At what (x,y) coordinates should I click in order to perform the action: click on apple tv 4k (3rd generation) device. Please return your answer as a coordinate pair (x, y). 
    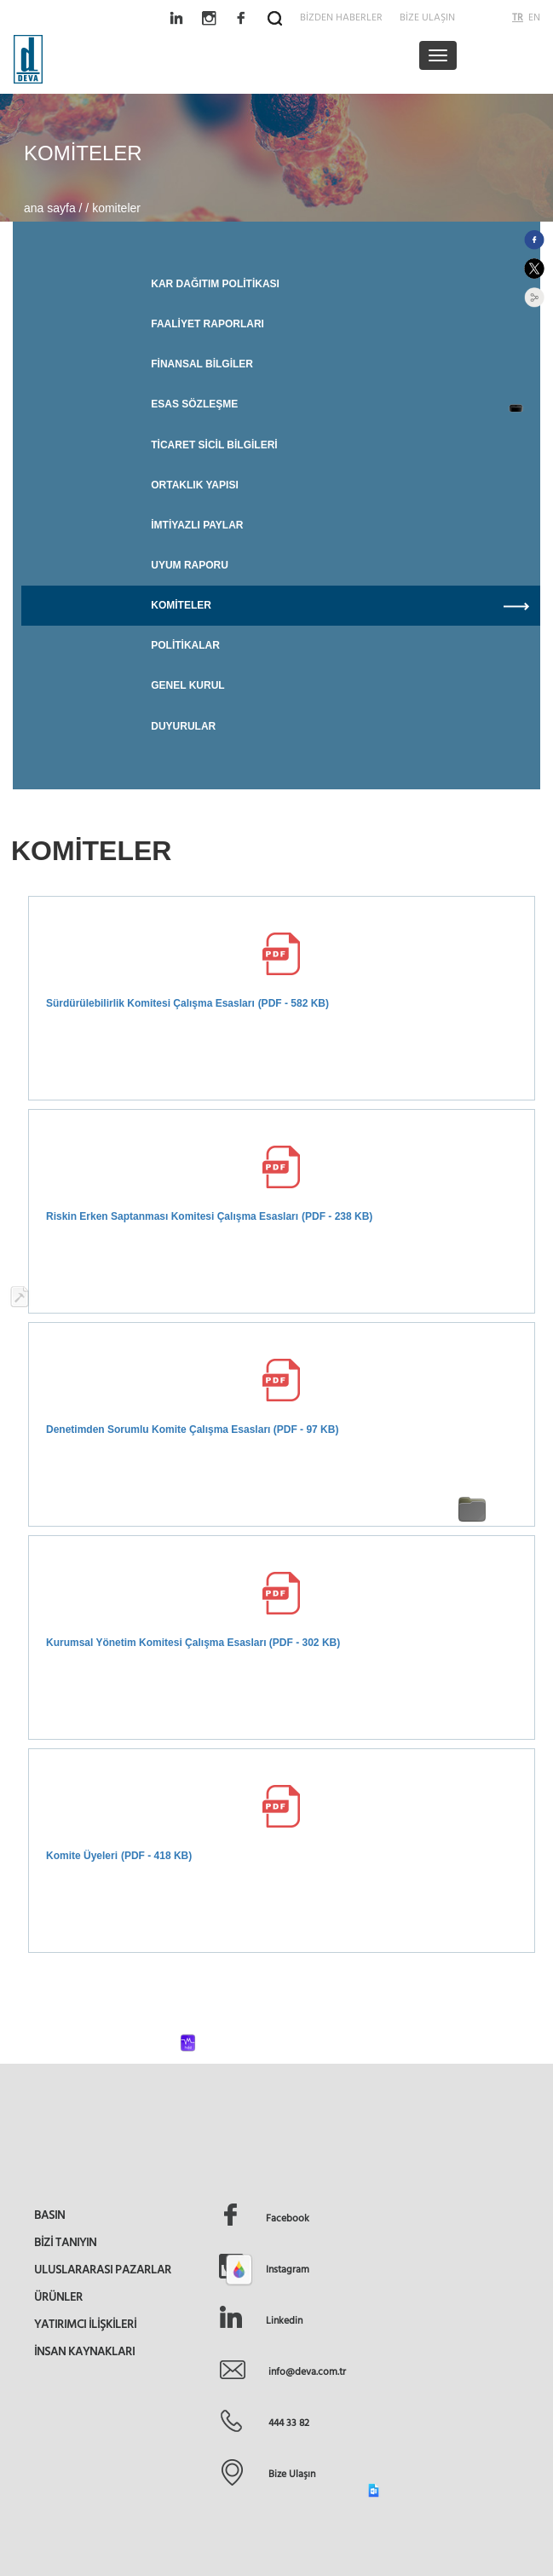
    Looking at the image, I should click on (516, 406).